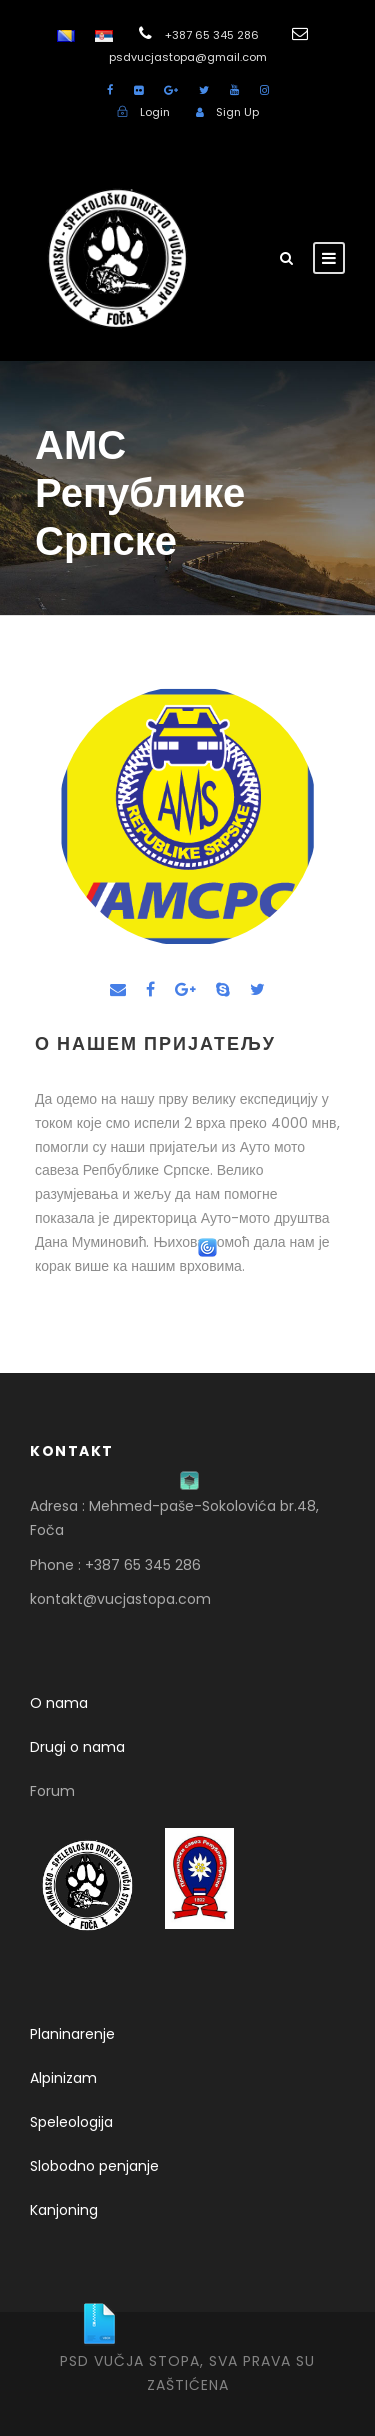 Image resolution: width=375 pixels, height=2436 pixels. What do you see at coordinates (207, 1247) in the screenshot?
I see `open the receiver app` at bounding box center [207, 1247].